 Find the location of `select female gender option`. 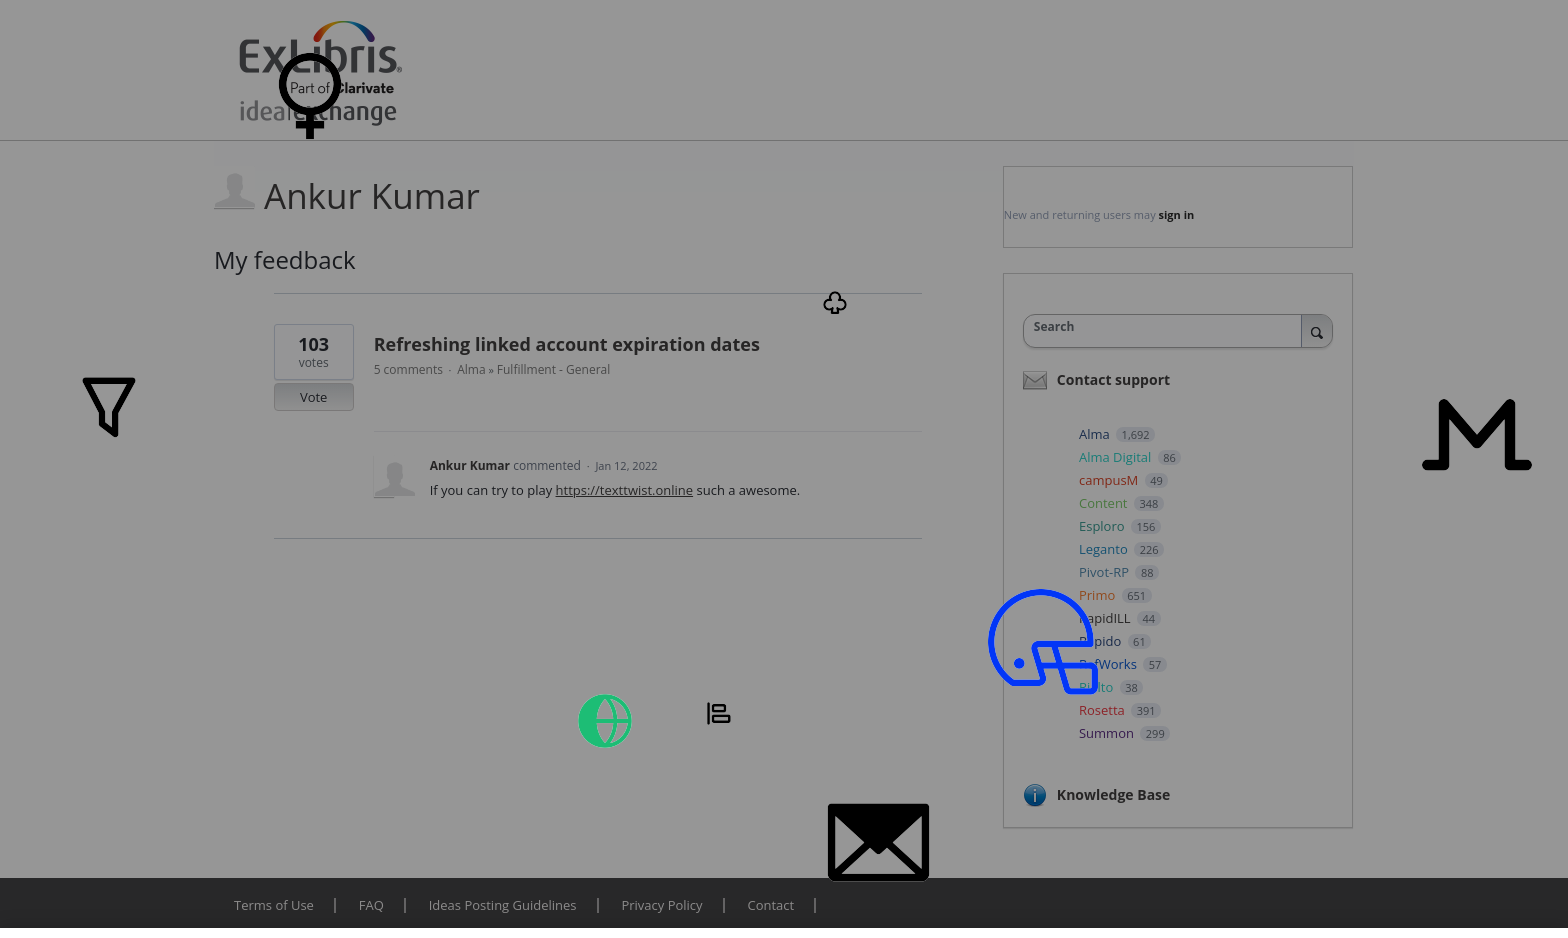

select female gender option is located at coordinates (310, 96).